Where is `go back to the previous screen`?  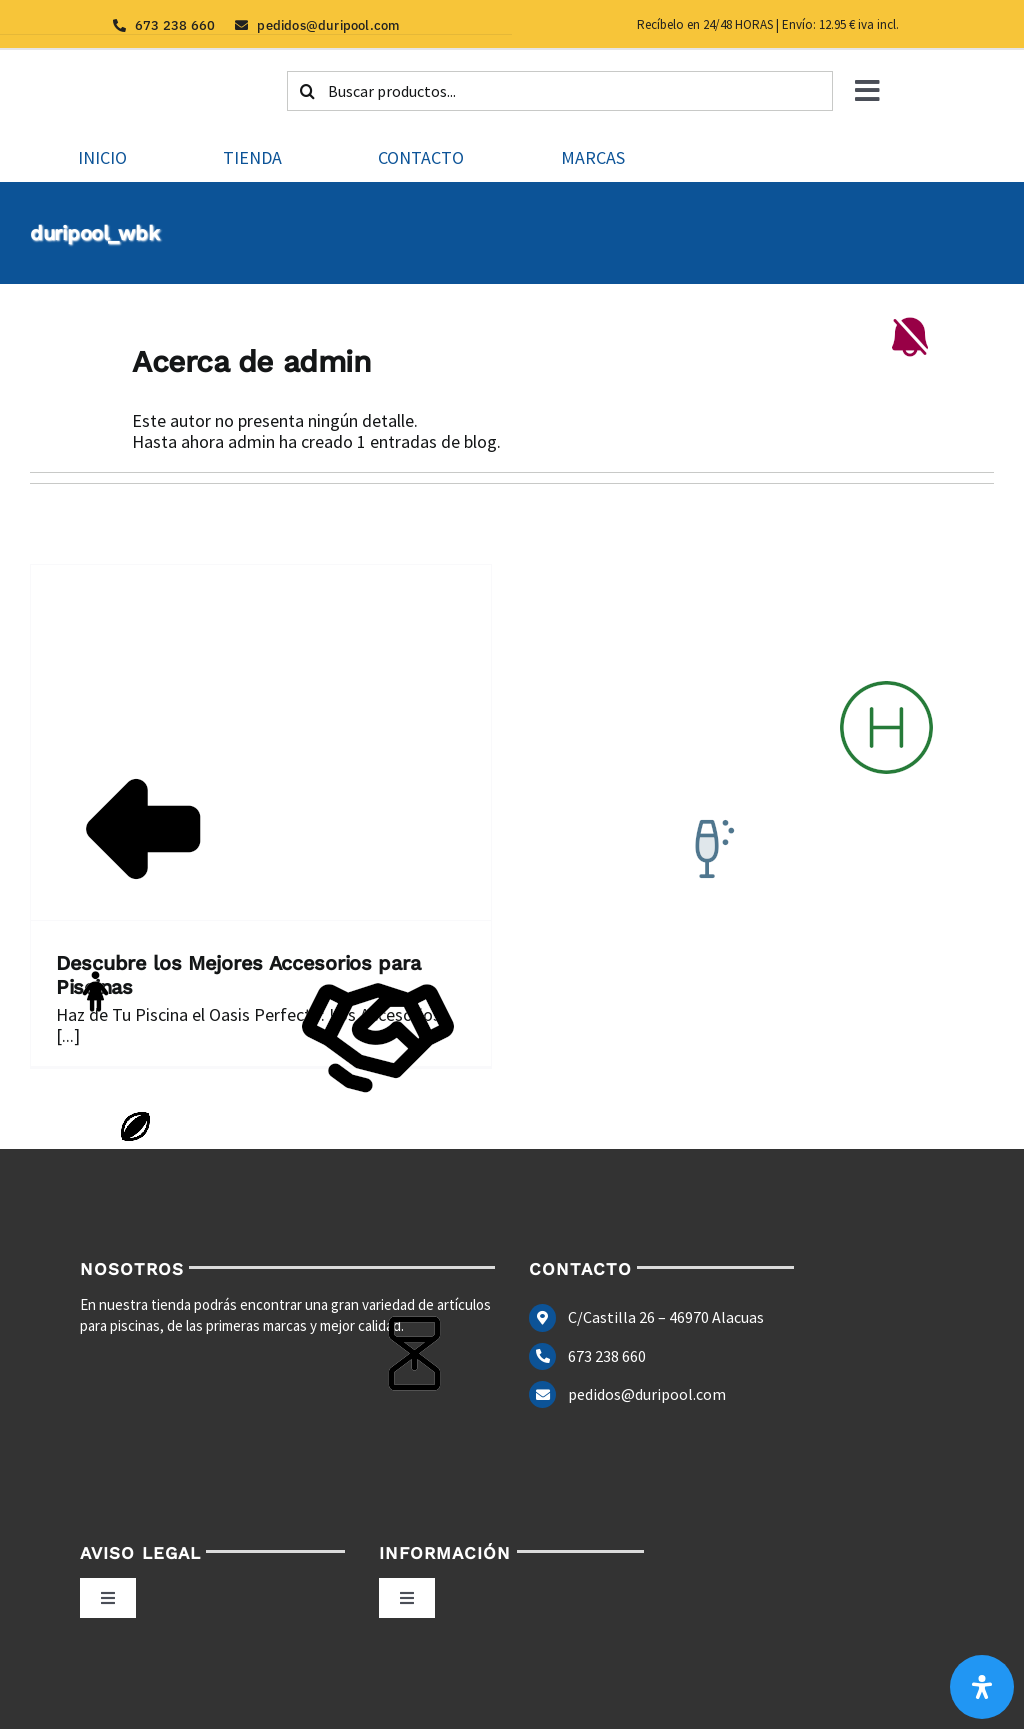 go back to the previous screen is located at coordinates (142, 829).